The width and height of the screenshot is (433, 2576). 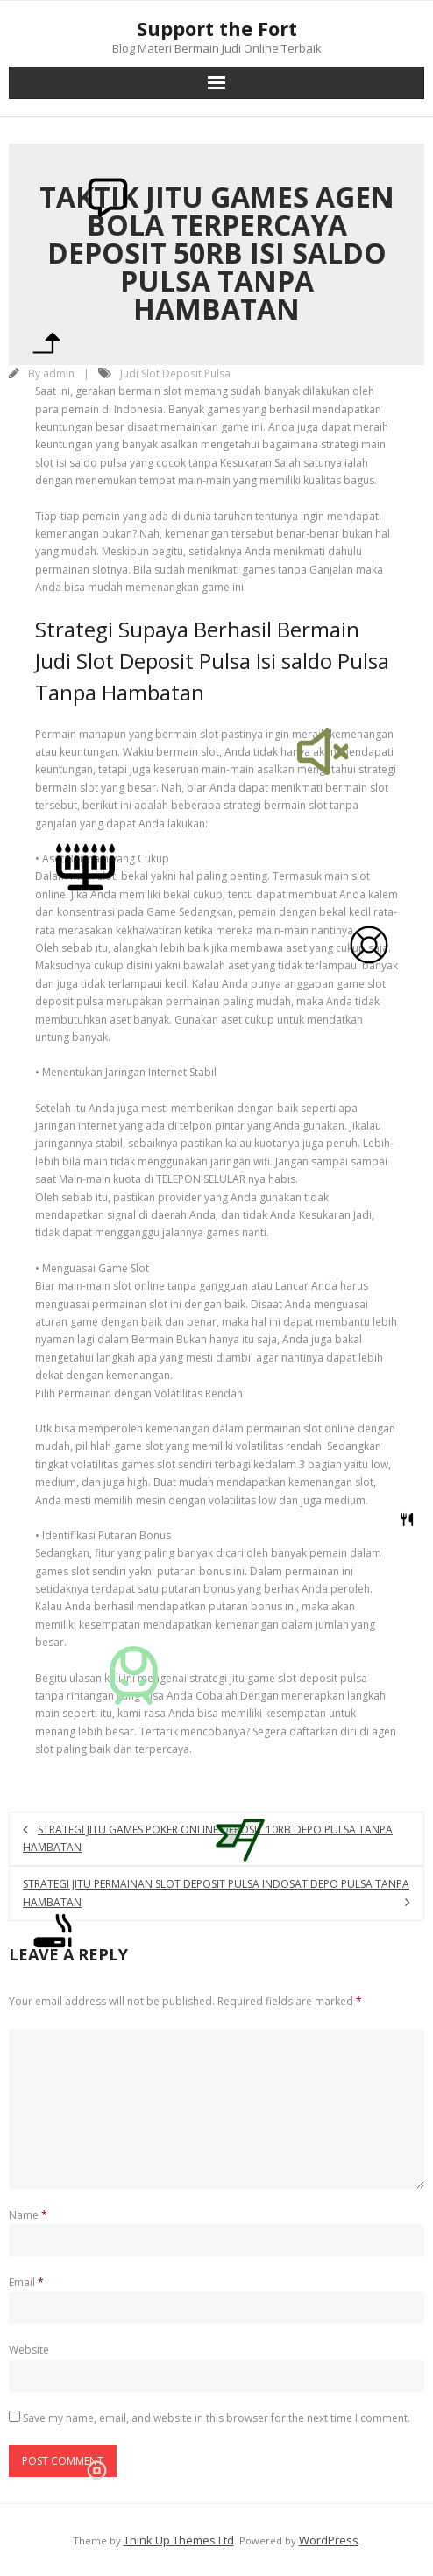 What do you see at coordinates (133, 1675) in the screenshot?
I see `view train or rail transit options` at bounding box center [133, 1675].